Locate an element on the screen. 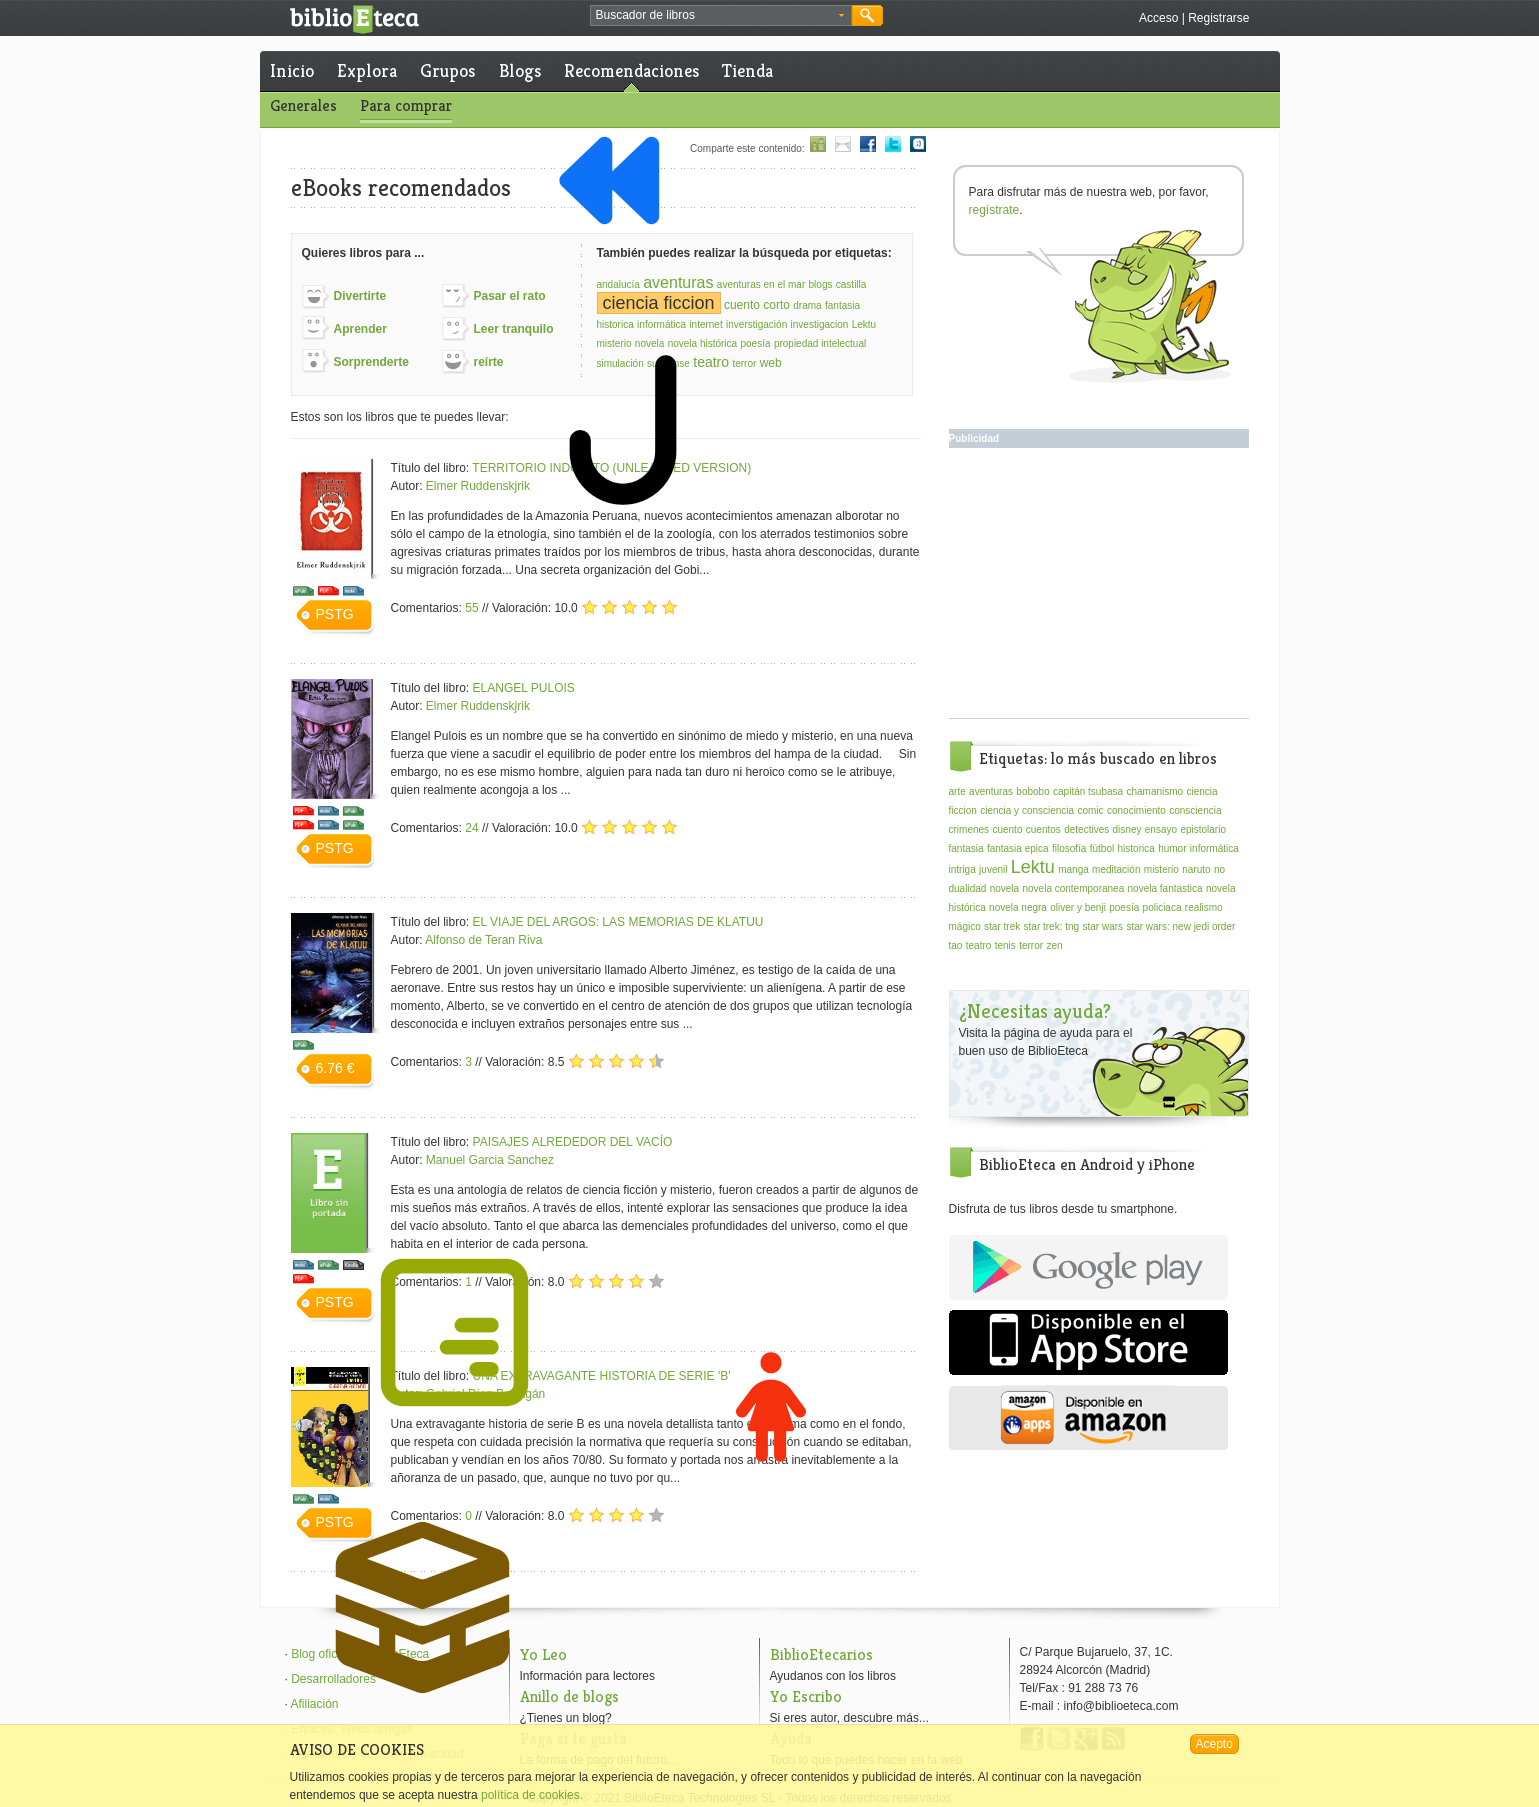  indicates female or women's restroom is located at coordinates (771, 1407).